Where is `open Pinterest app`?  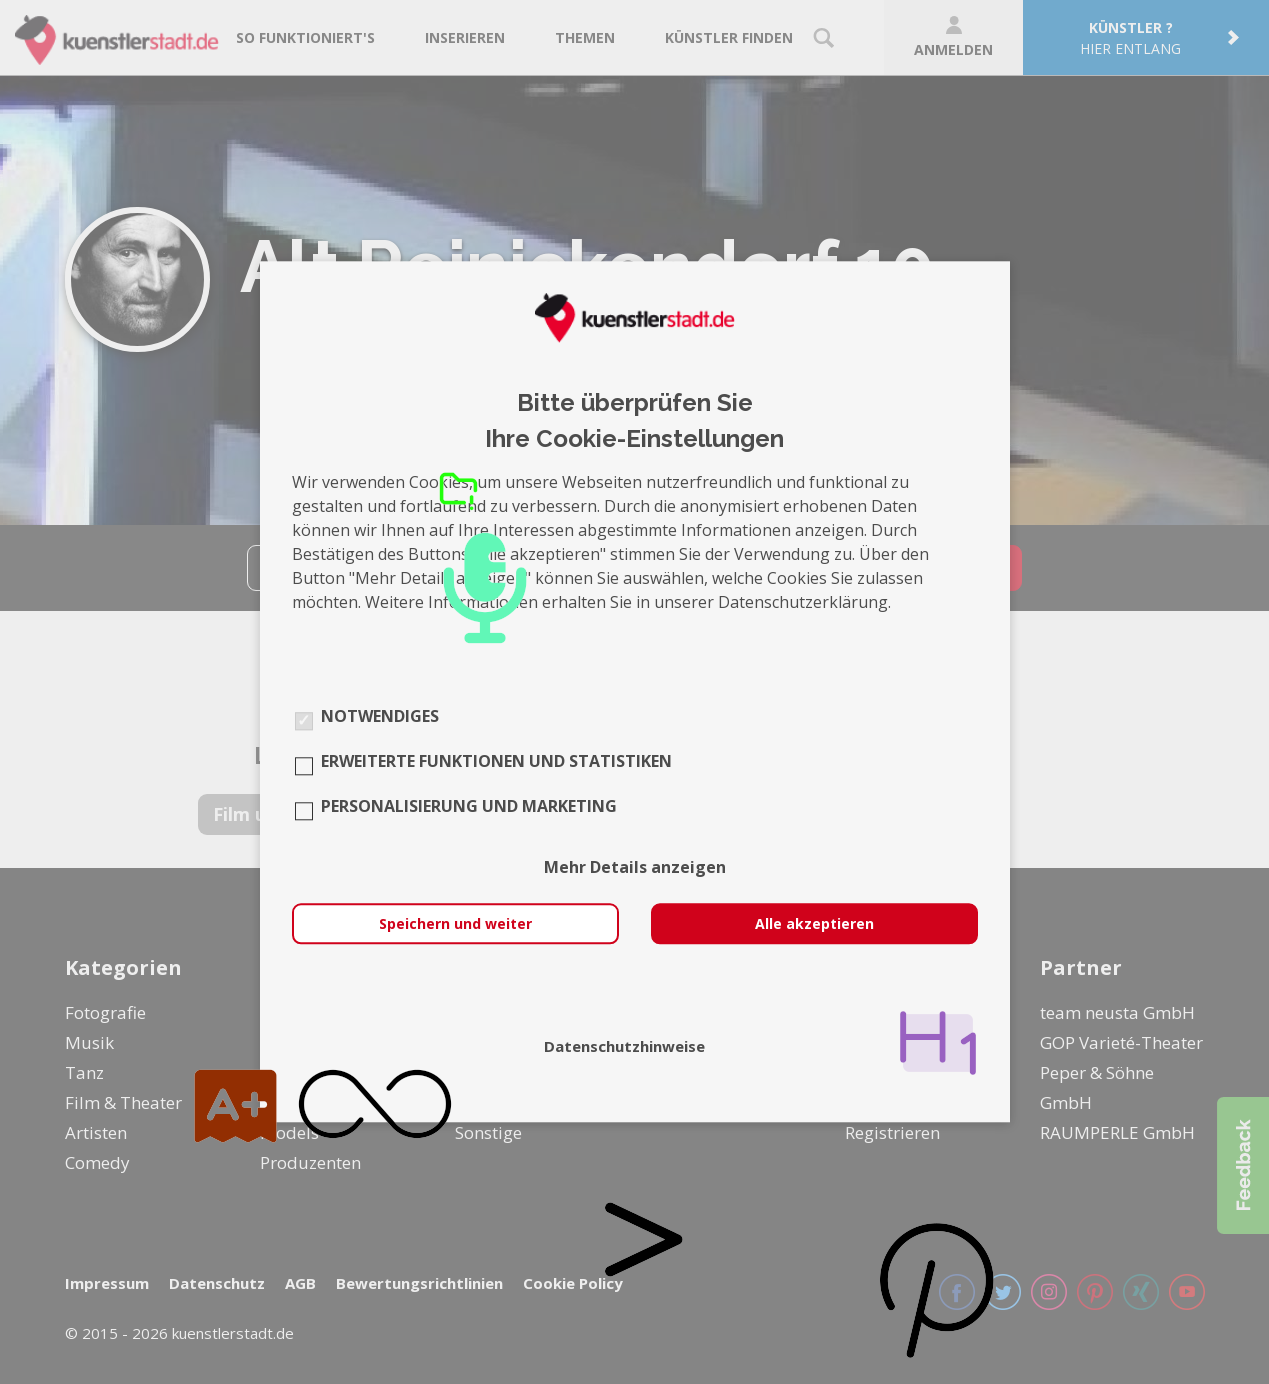
open Pinterest app is located at coordinates (931, 1290).